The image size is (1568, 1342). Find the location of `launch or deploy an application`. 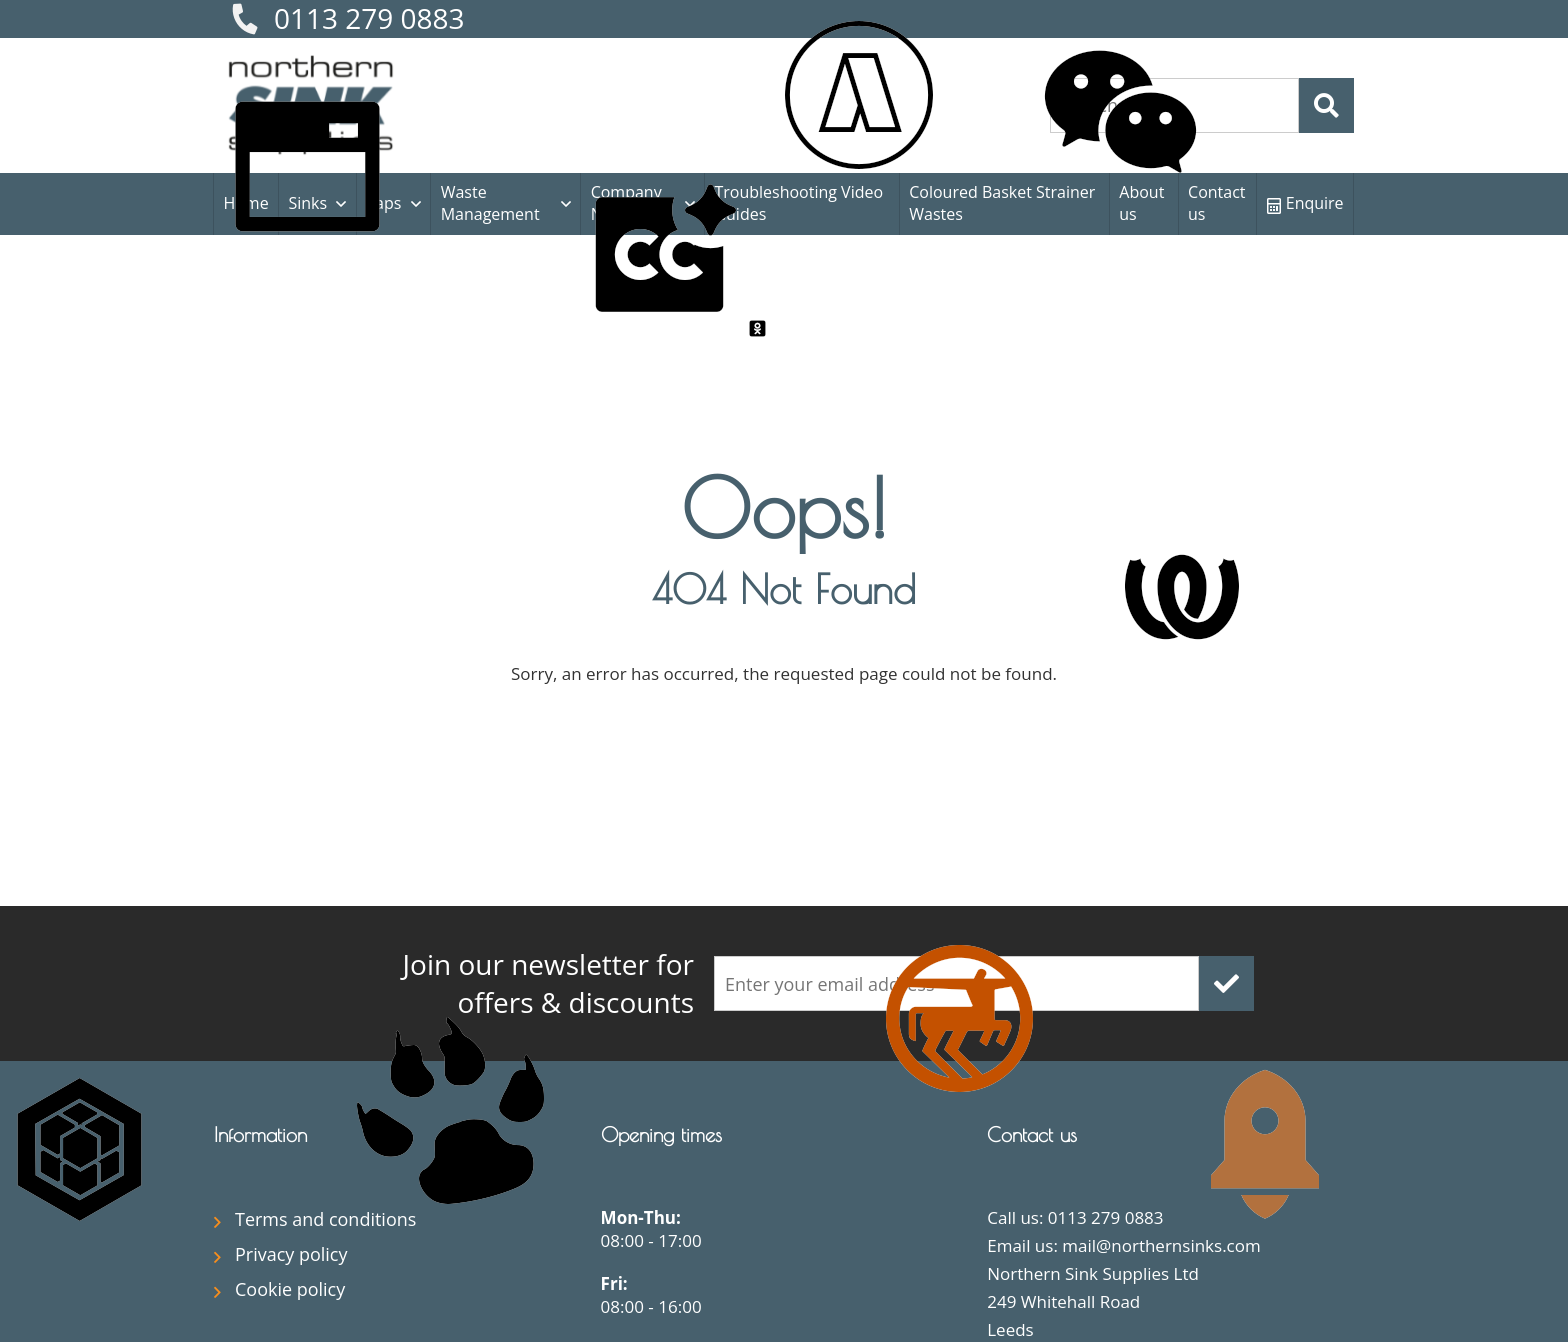

launch or deploy an application is located at coordinates (1265, 1141).